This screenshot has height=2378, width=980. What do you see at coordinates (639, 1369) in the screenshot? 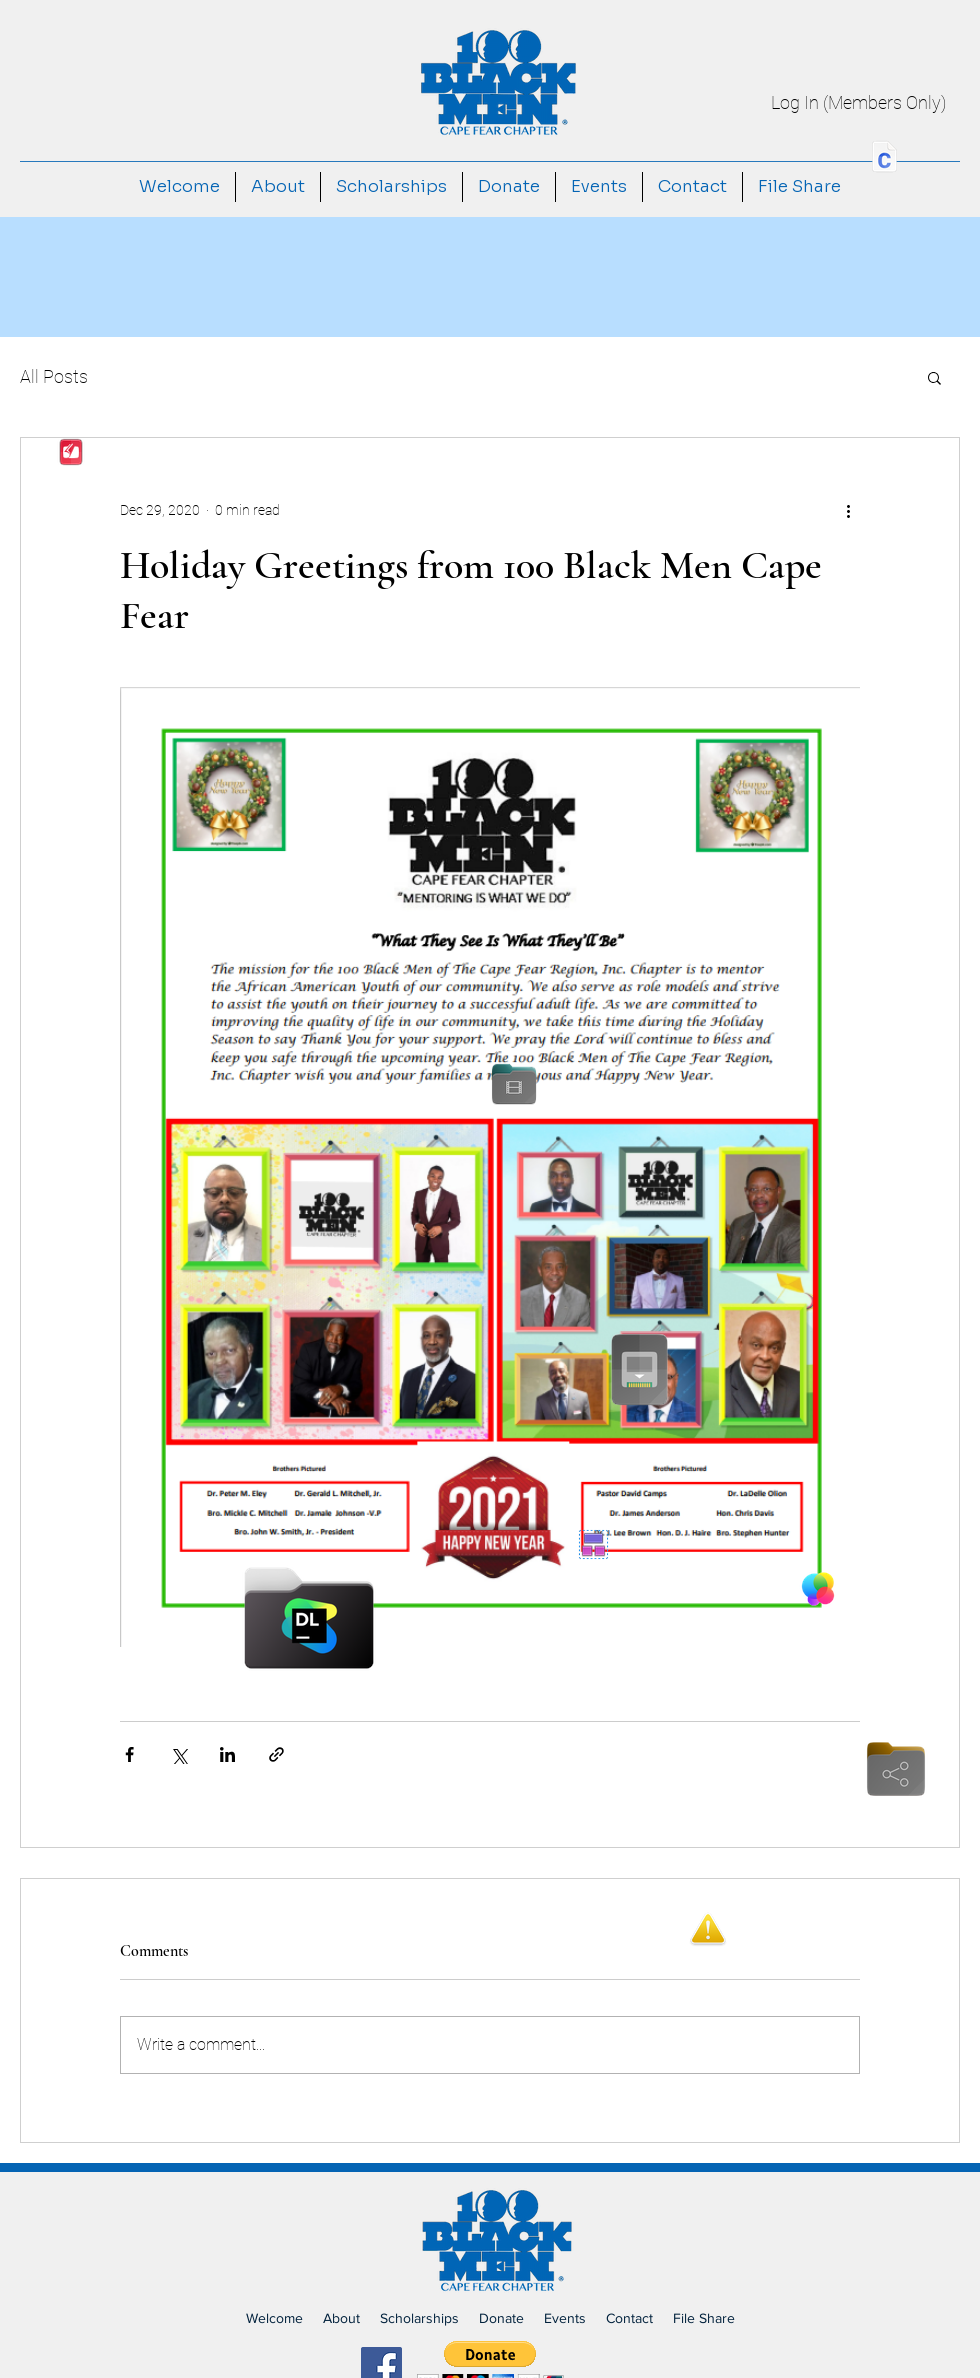
I see `n64 game rom file` at bounding box center [639, 1369].